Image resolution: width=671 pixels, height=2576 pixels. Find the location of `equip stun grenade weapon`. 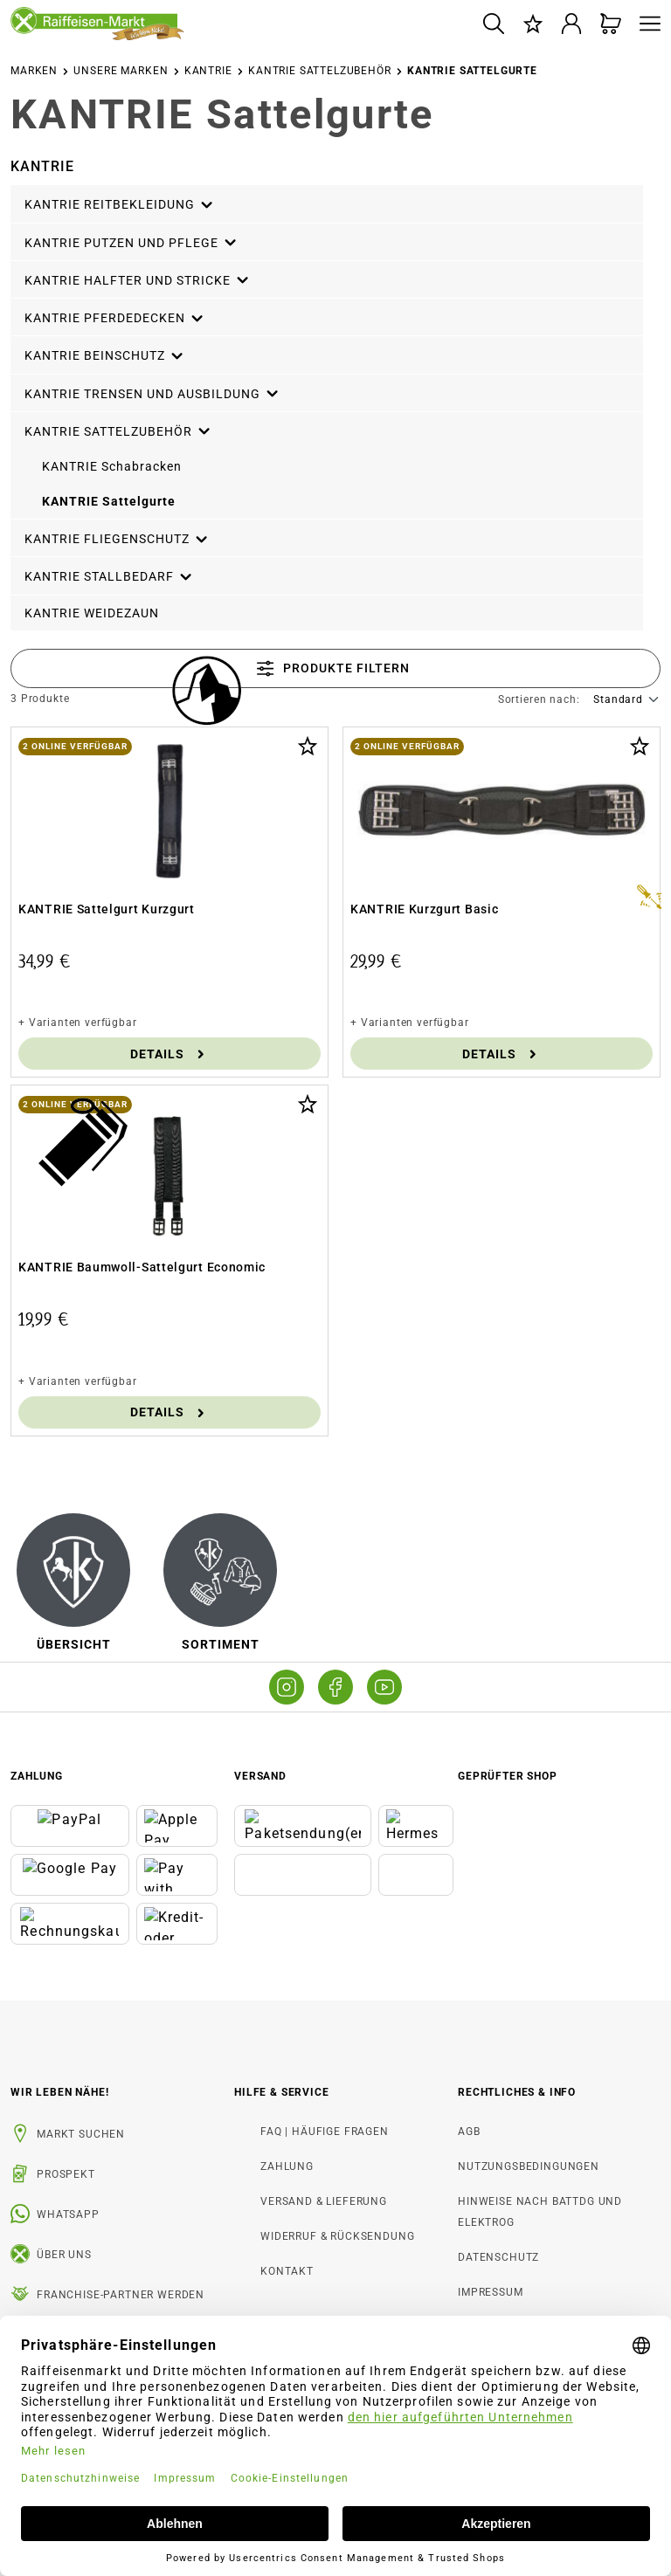

equip stun grenade weapon is located at coordinates (83, 1142).